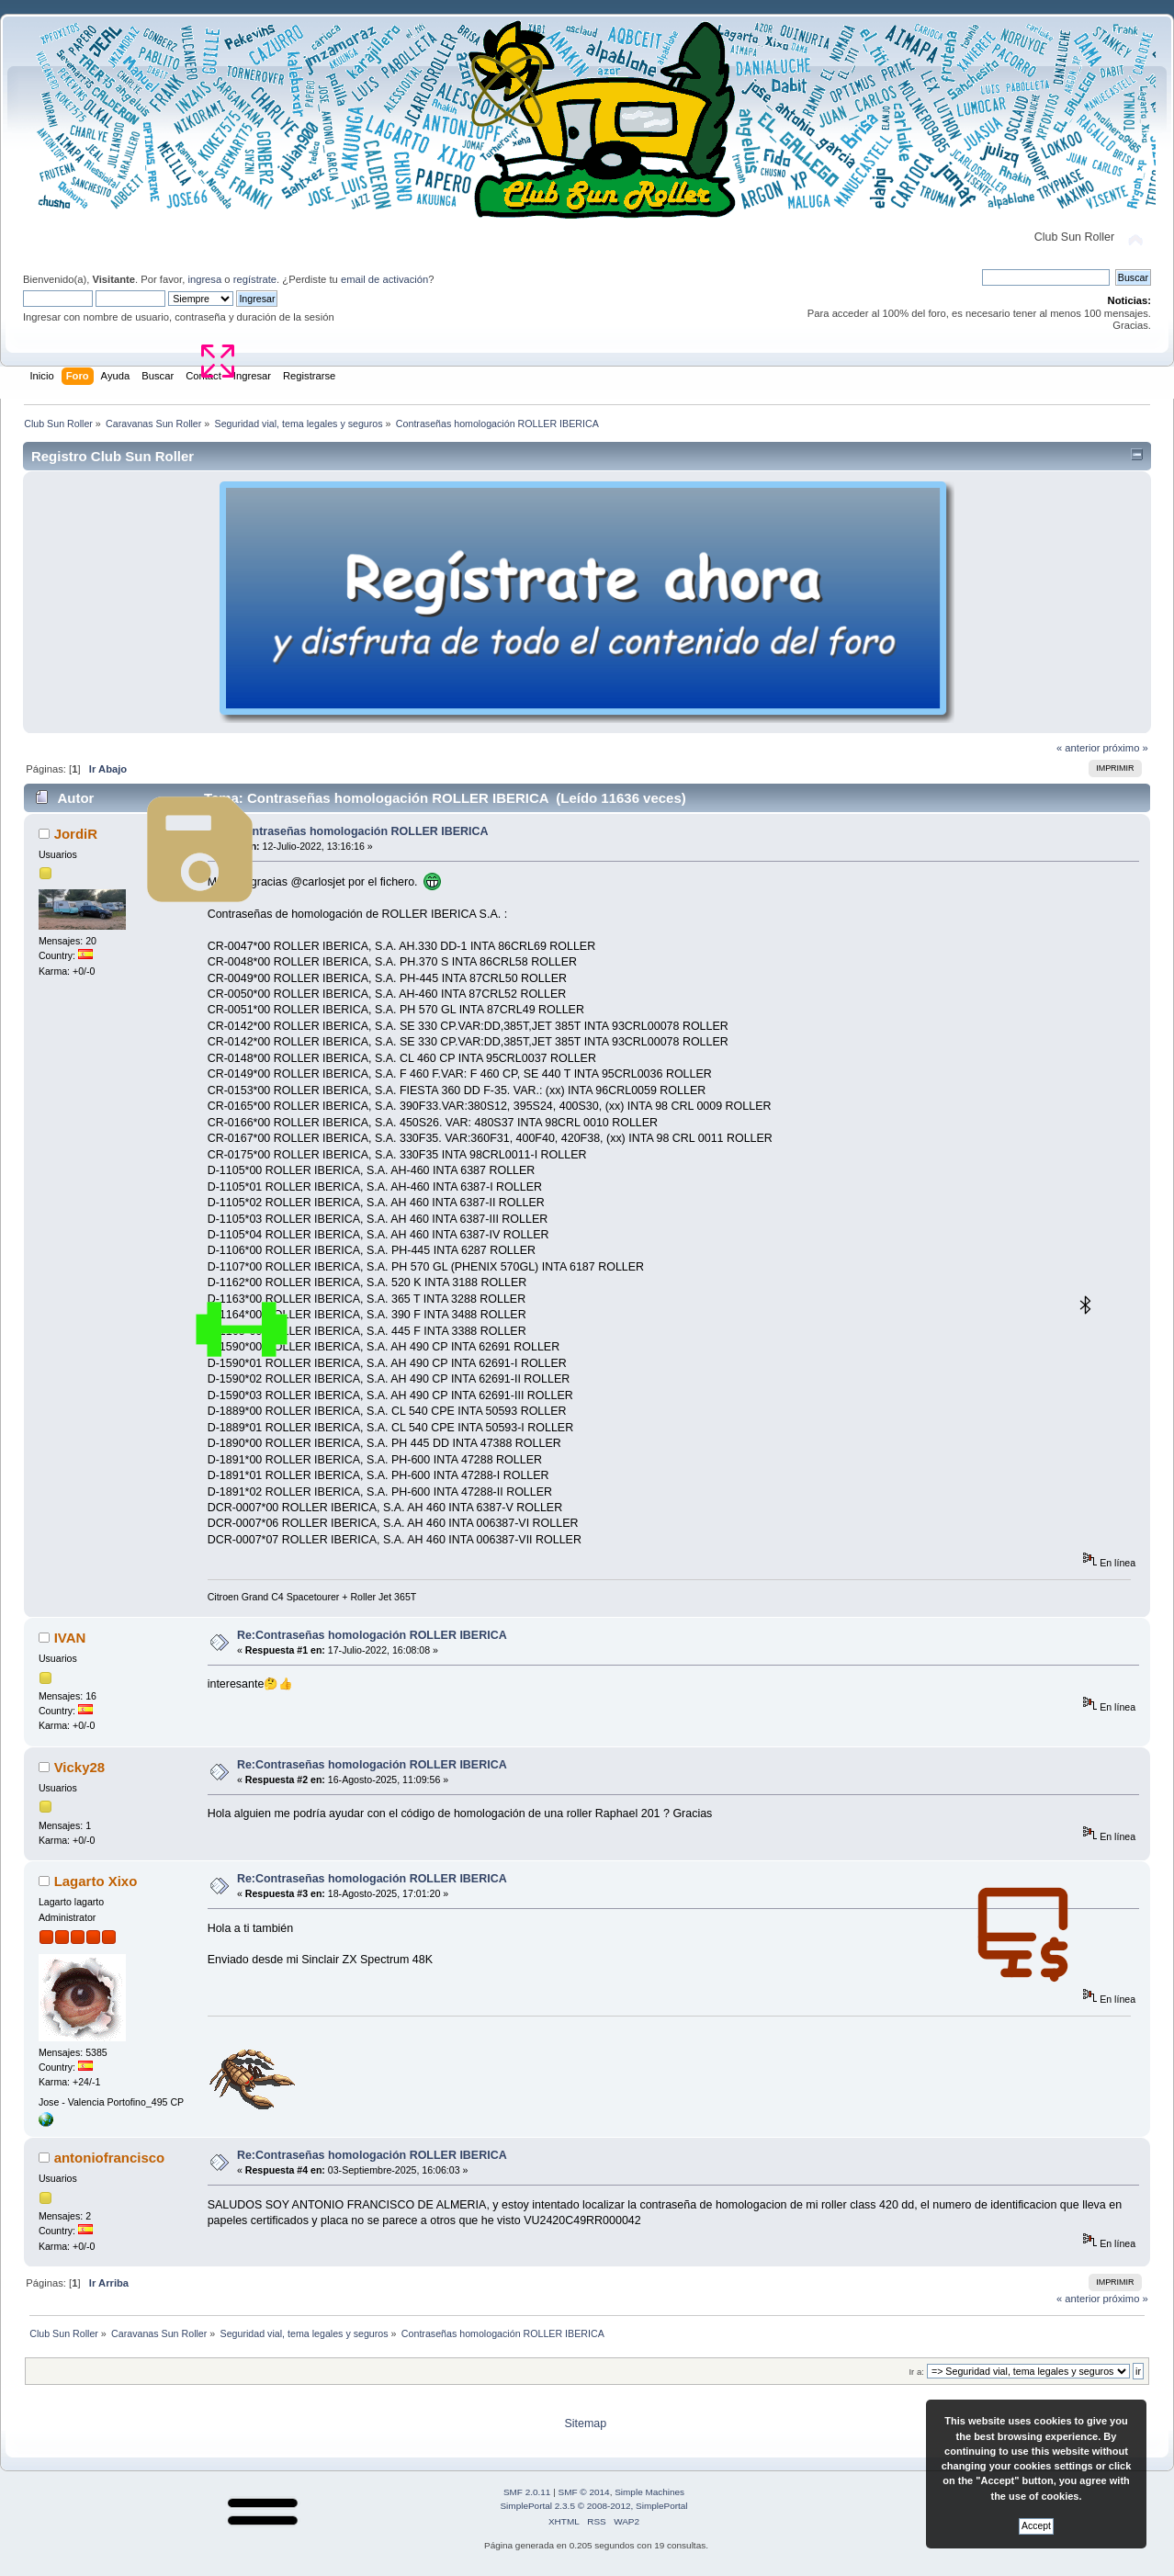  Describe the element at coordinates (1085, 1305) in the screenshot. I see `toggle bluetooth connectivity on or off` at that location.